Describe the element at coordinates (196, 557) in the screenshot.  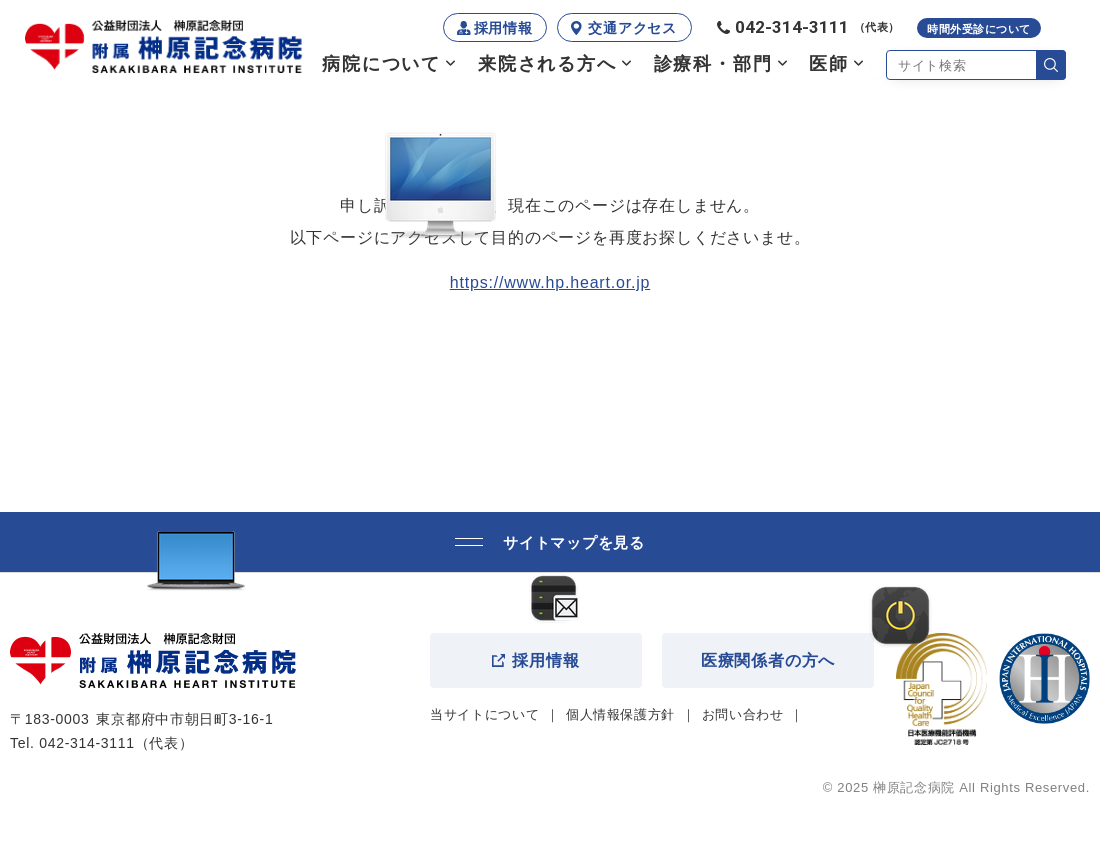
I see `select macbook pro as your device type` at that location.